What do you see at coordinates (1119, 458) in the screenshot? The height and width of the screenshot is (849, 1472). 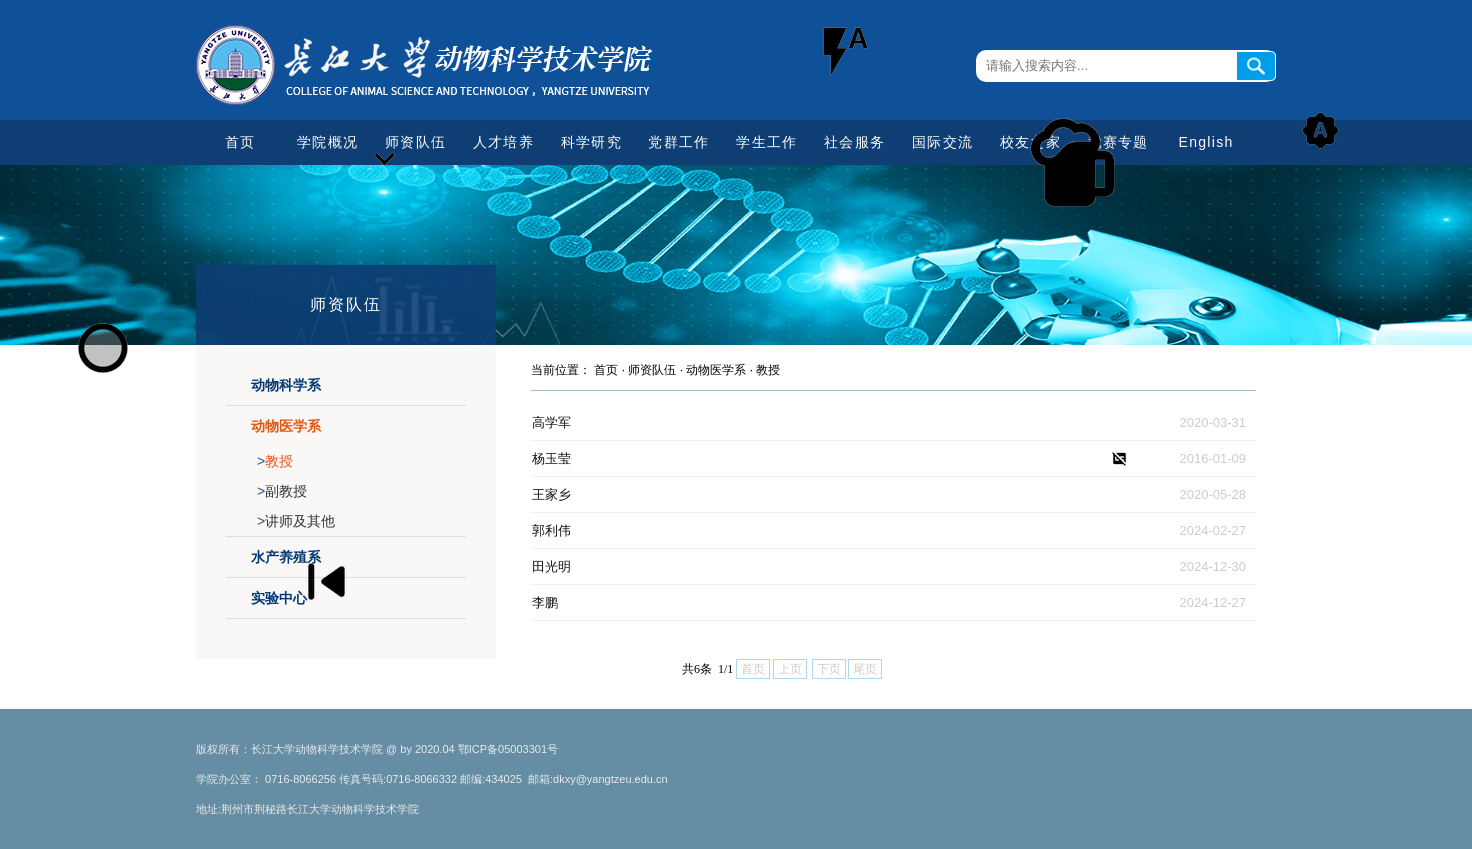 I see `closed captions are disabled` at bounding box center [1119, 458].